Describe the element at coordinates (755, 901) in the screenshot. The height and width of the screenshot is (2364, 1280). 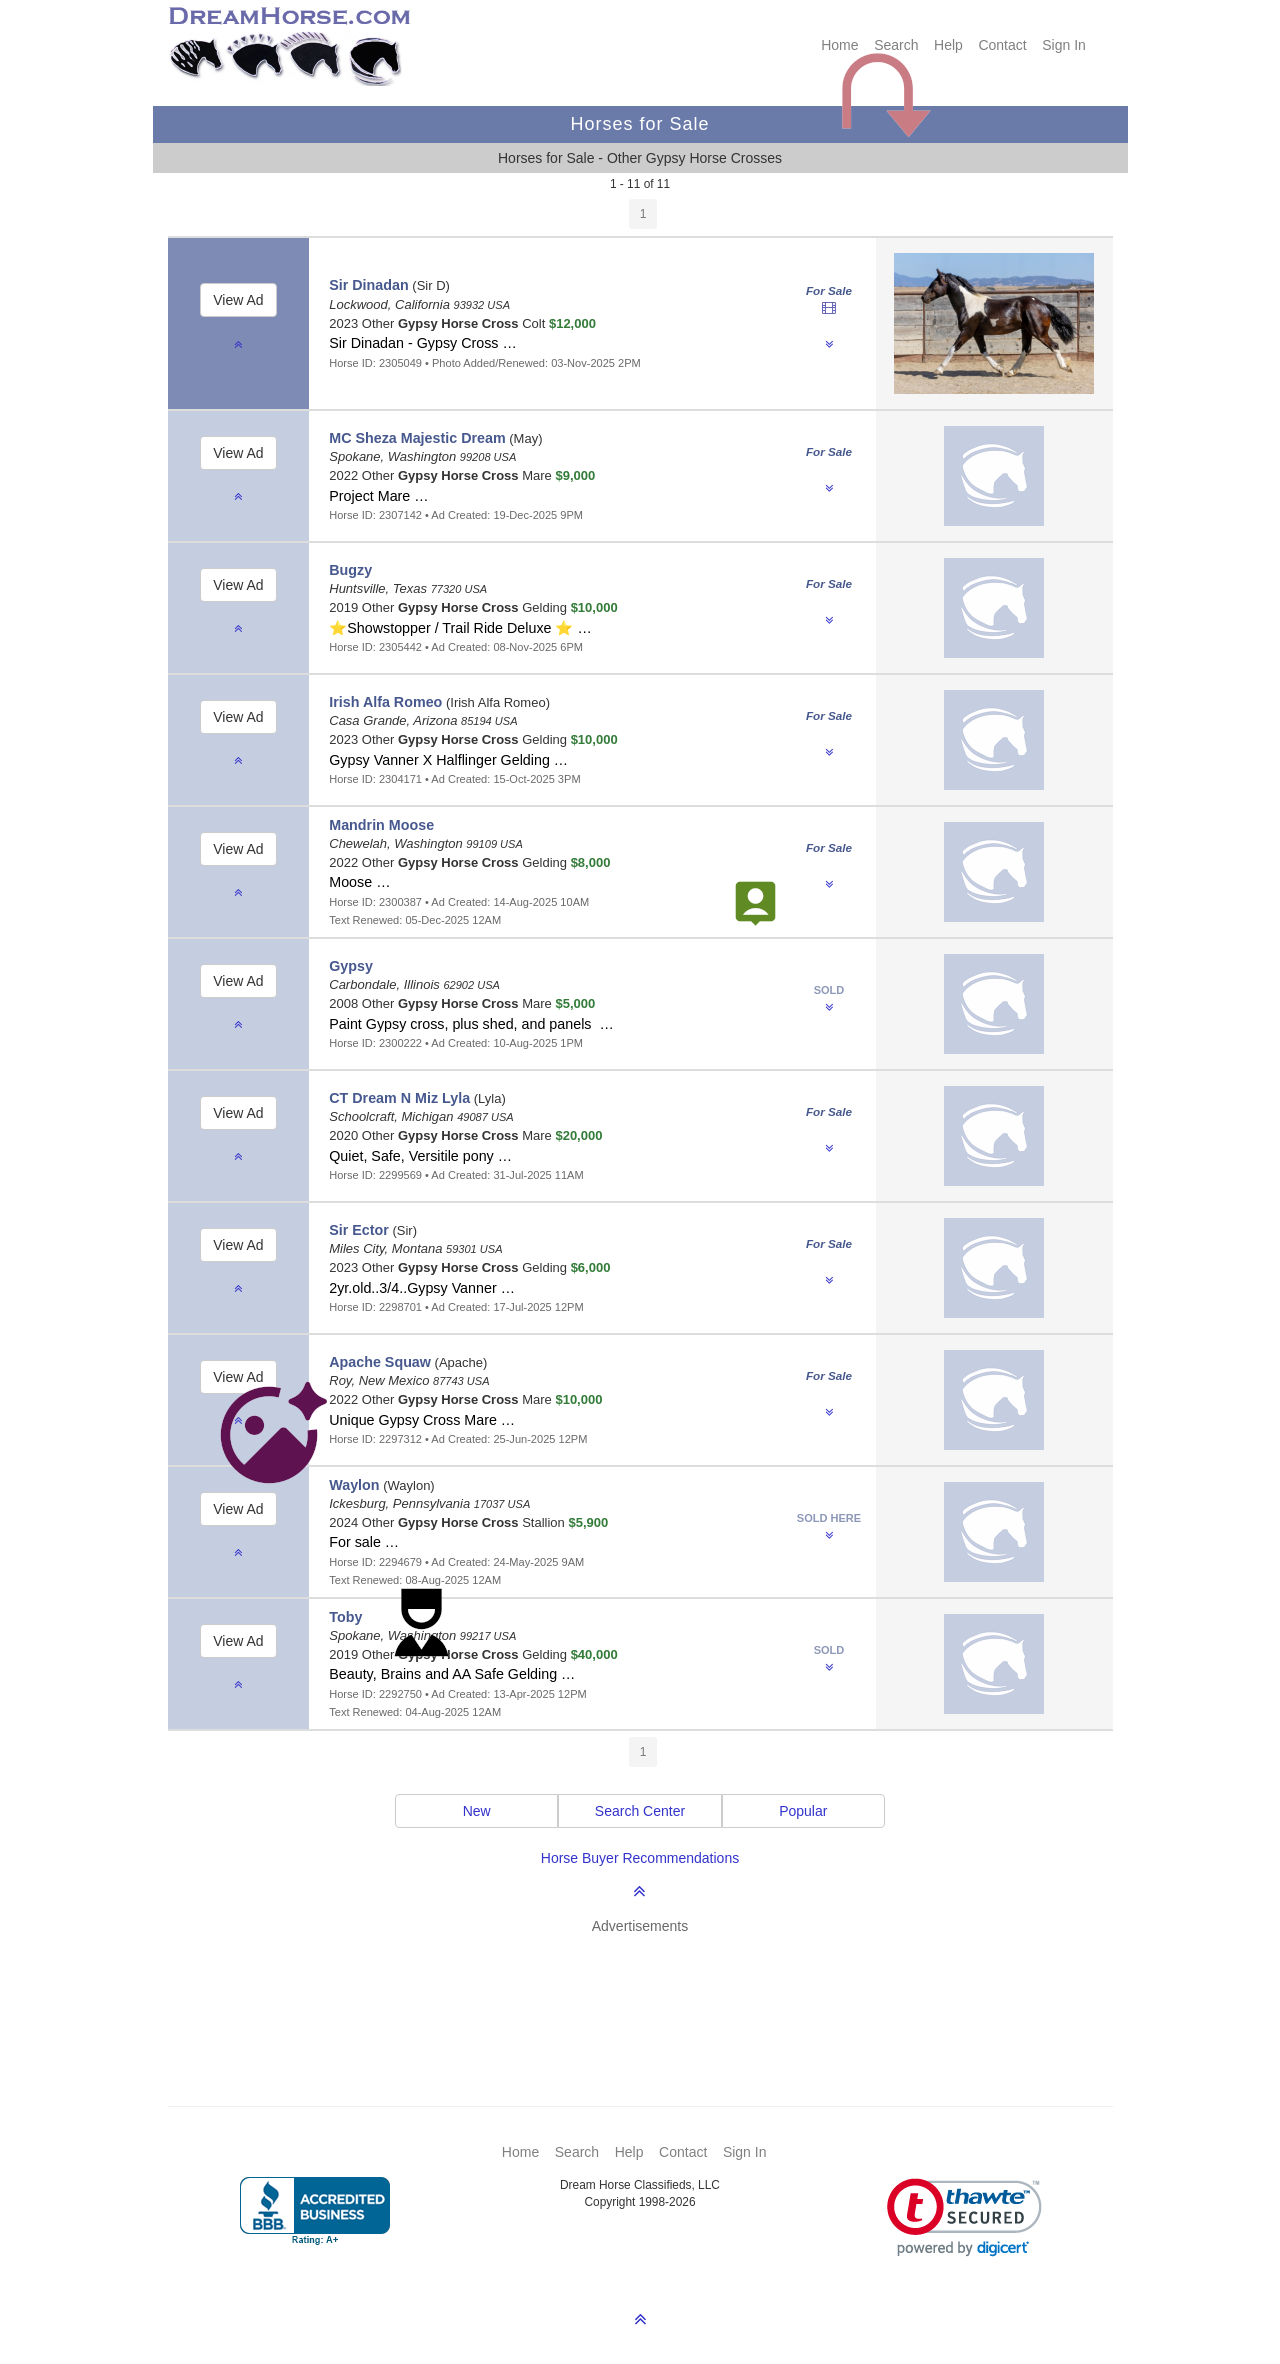
I see `view pinned contact or account` at that location.